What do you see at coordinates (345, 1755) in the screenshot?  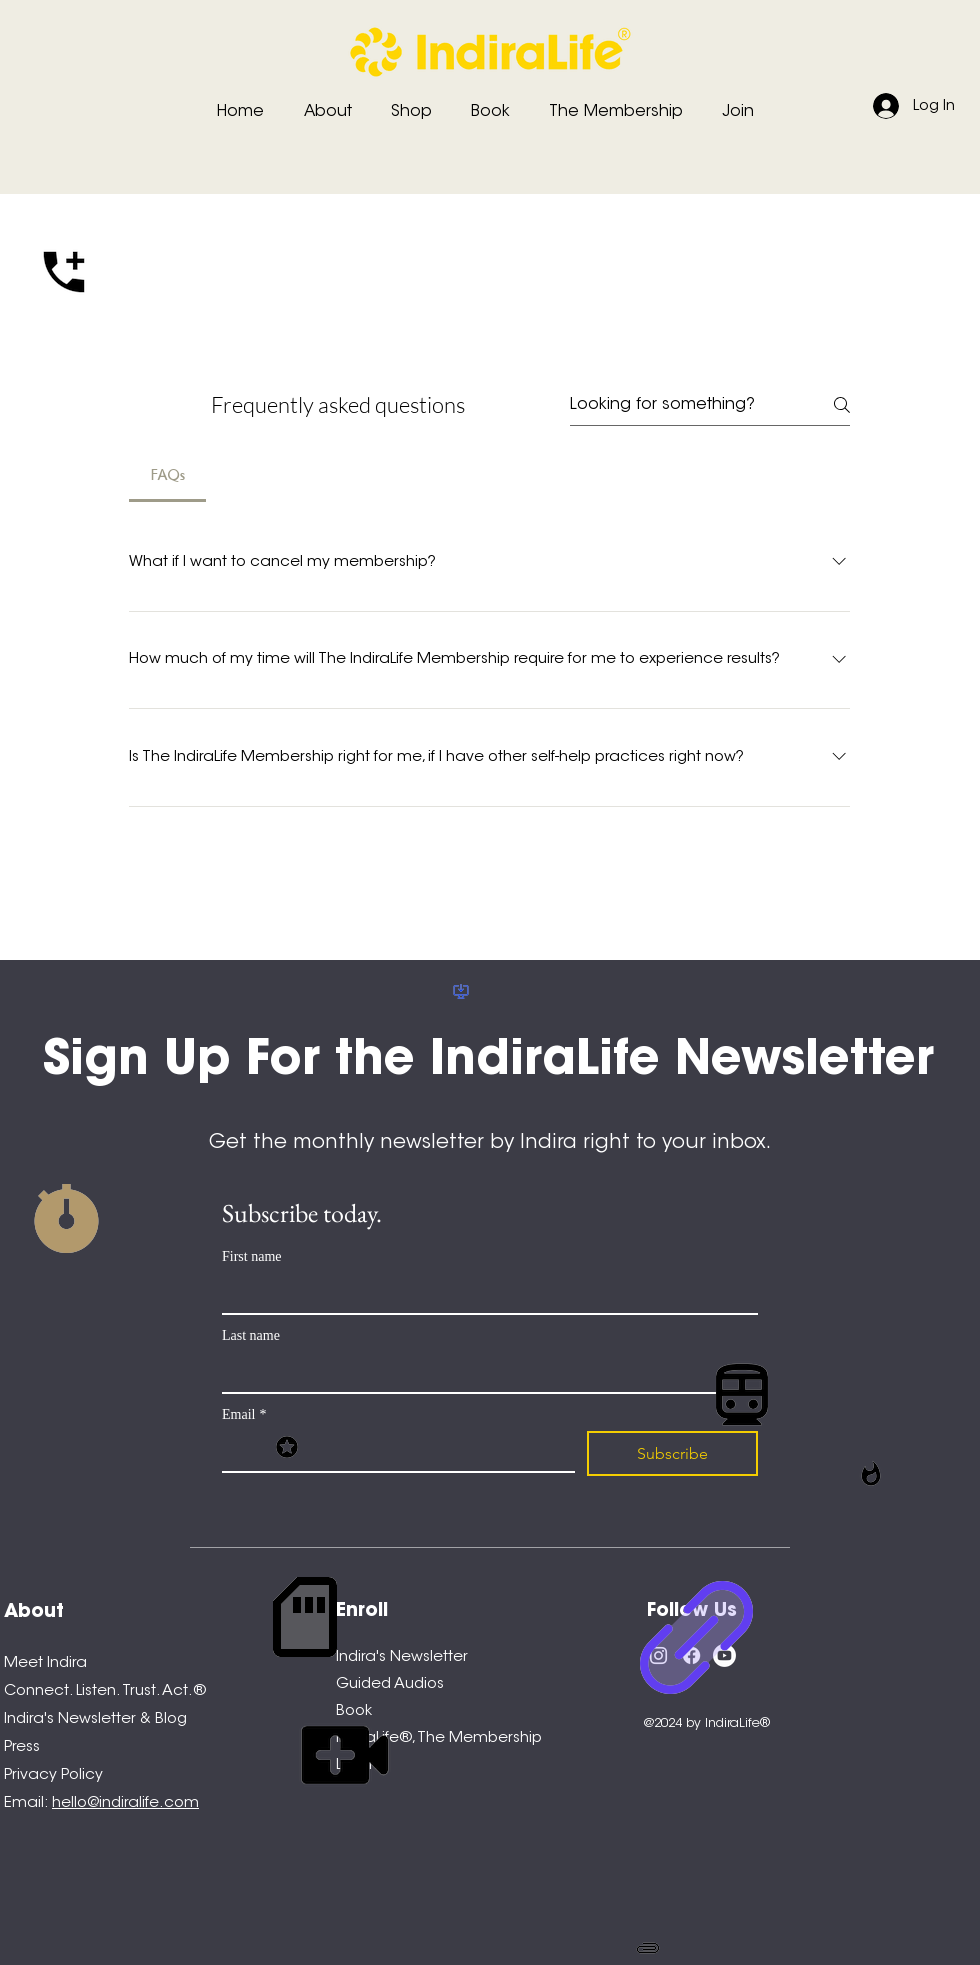 I see `start a new video call` at bounding box center [345, 1755].